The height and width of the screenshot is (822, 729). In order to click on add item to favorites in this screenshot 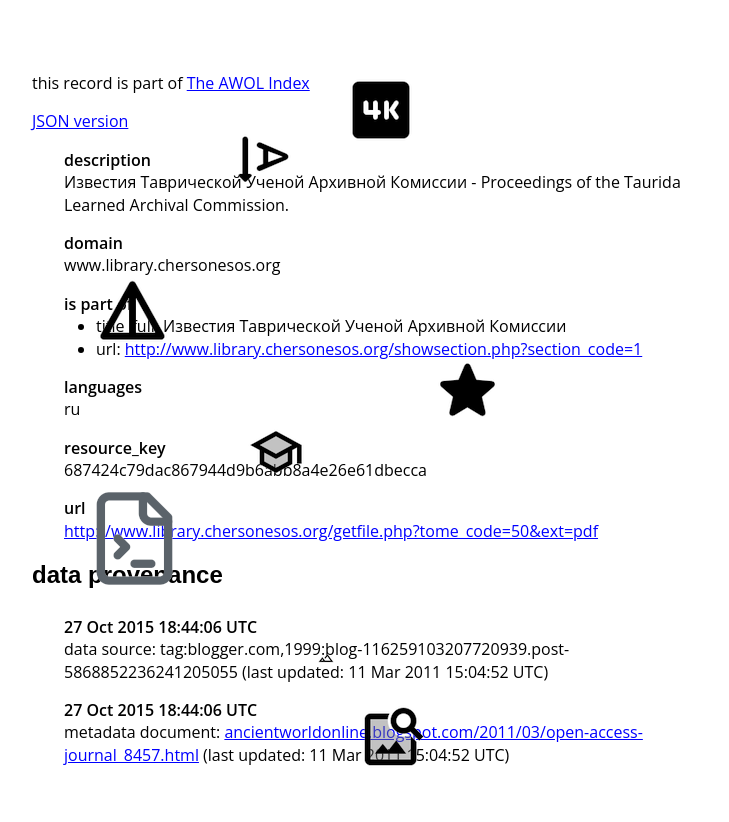, I will do `click(467, 390)`.